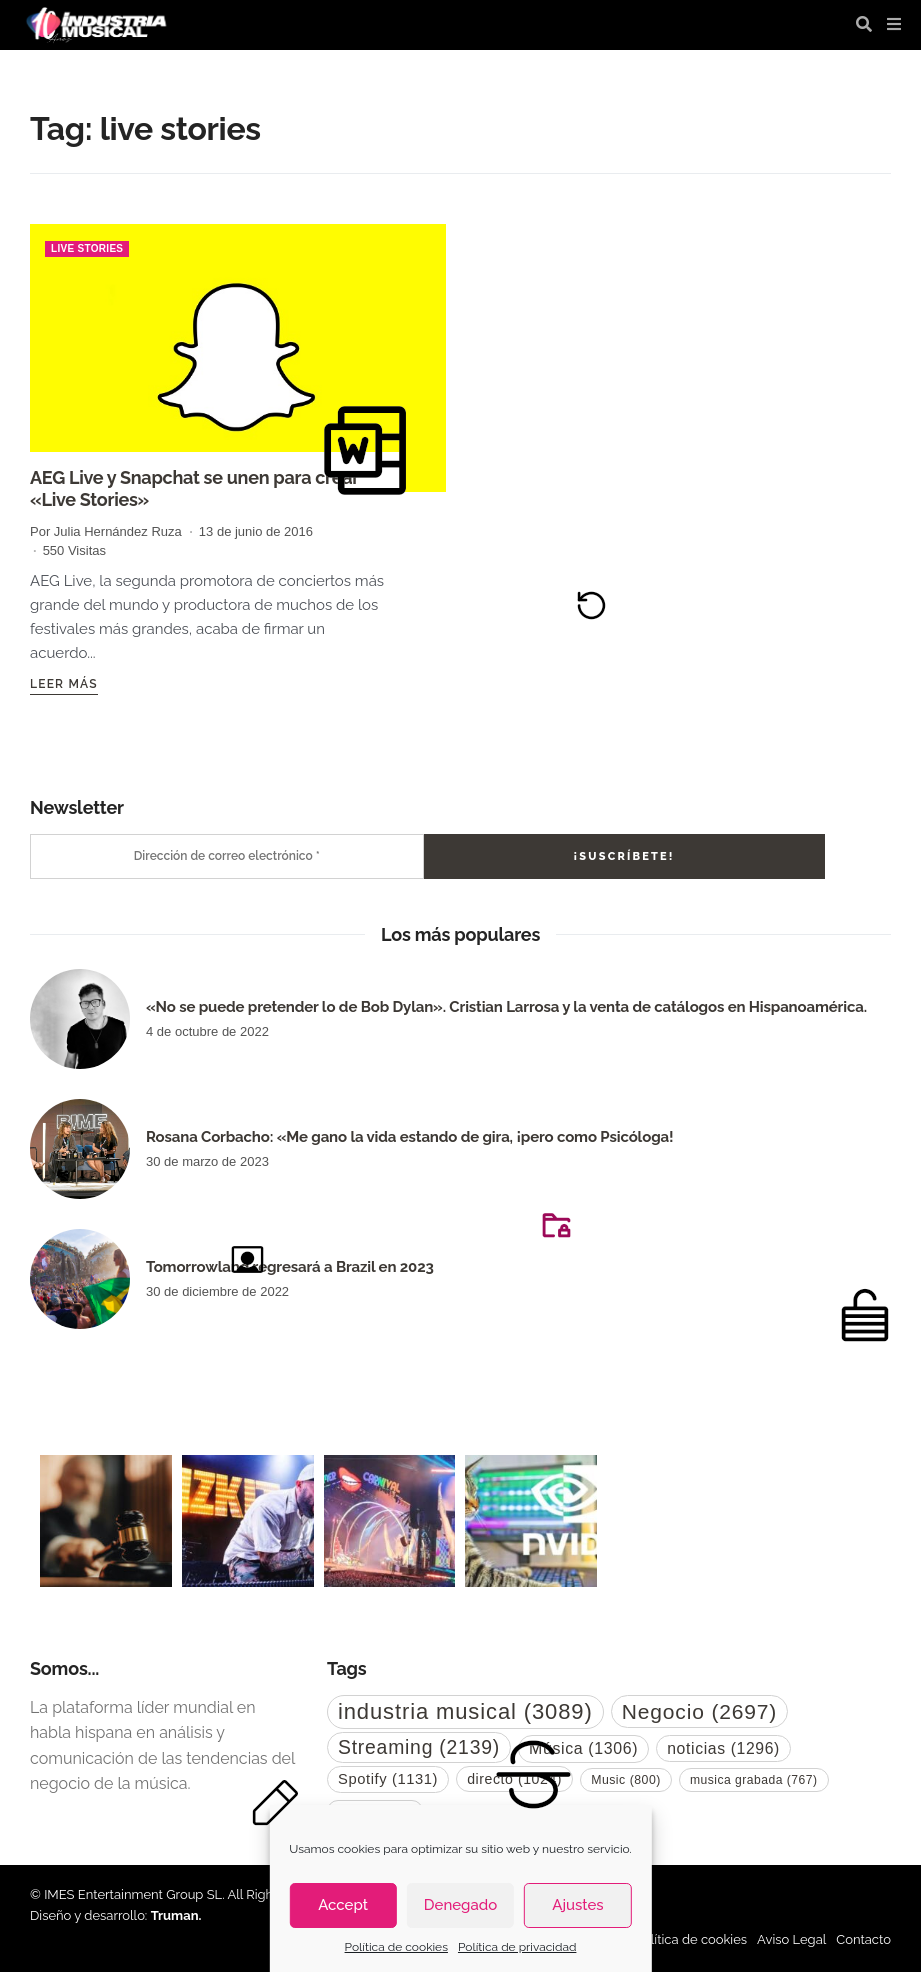  Describe the element at coordinates (274, 1803) in the screenshot. I see `edit content or text` at that location.